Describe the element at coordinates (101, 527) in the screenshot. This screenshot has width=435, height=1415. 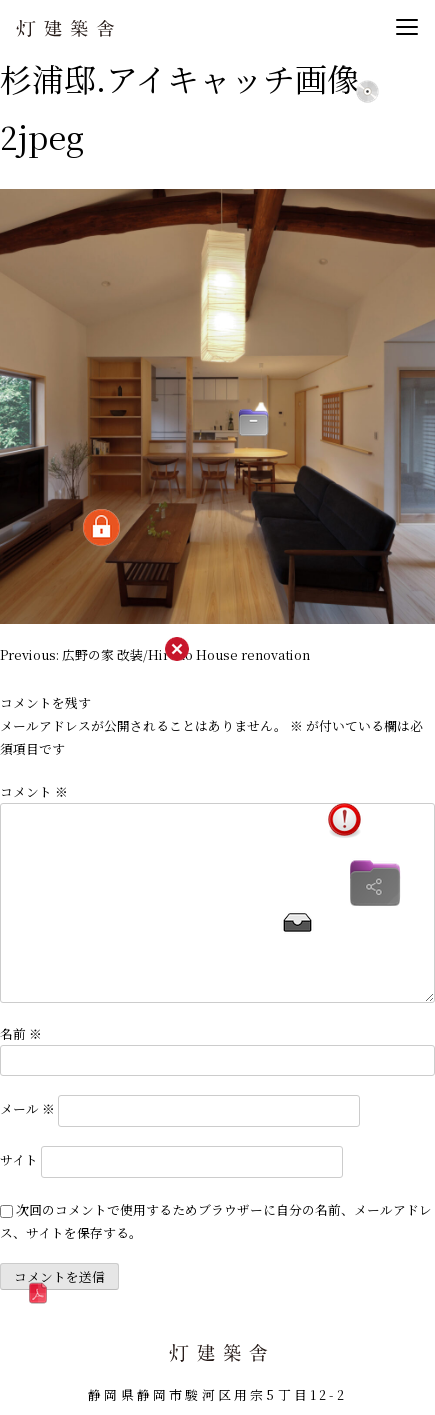
I see `lock your screen` at that location.